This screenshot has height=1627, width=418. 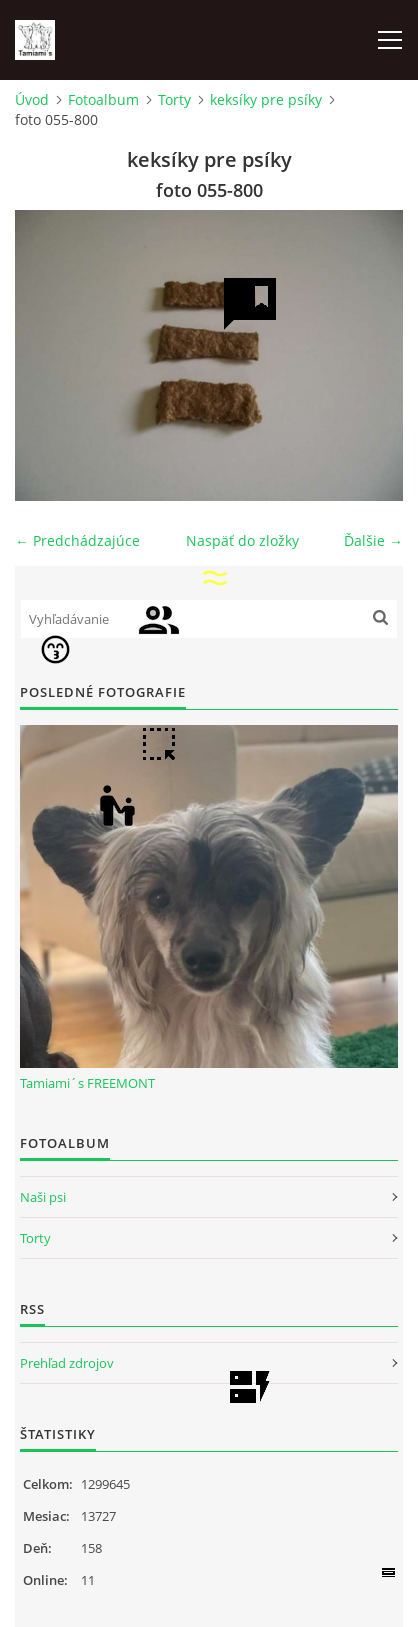 I want to click on select or highlight an area, so click(x=159, y=744).